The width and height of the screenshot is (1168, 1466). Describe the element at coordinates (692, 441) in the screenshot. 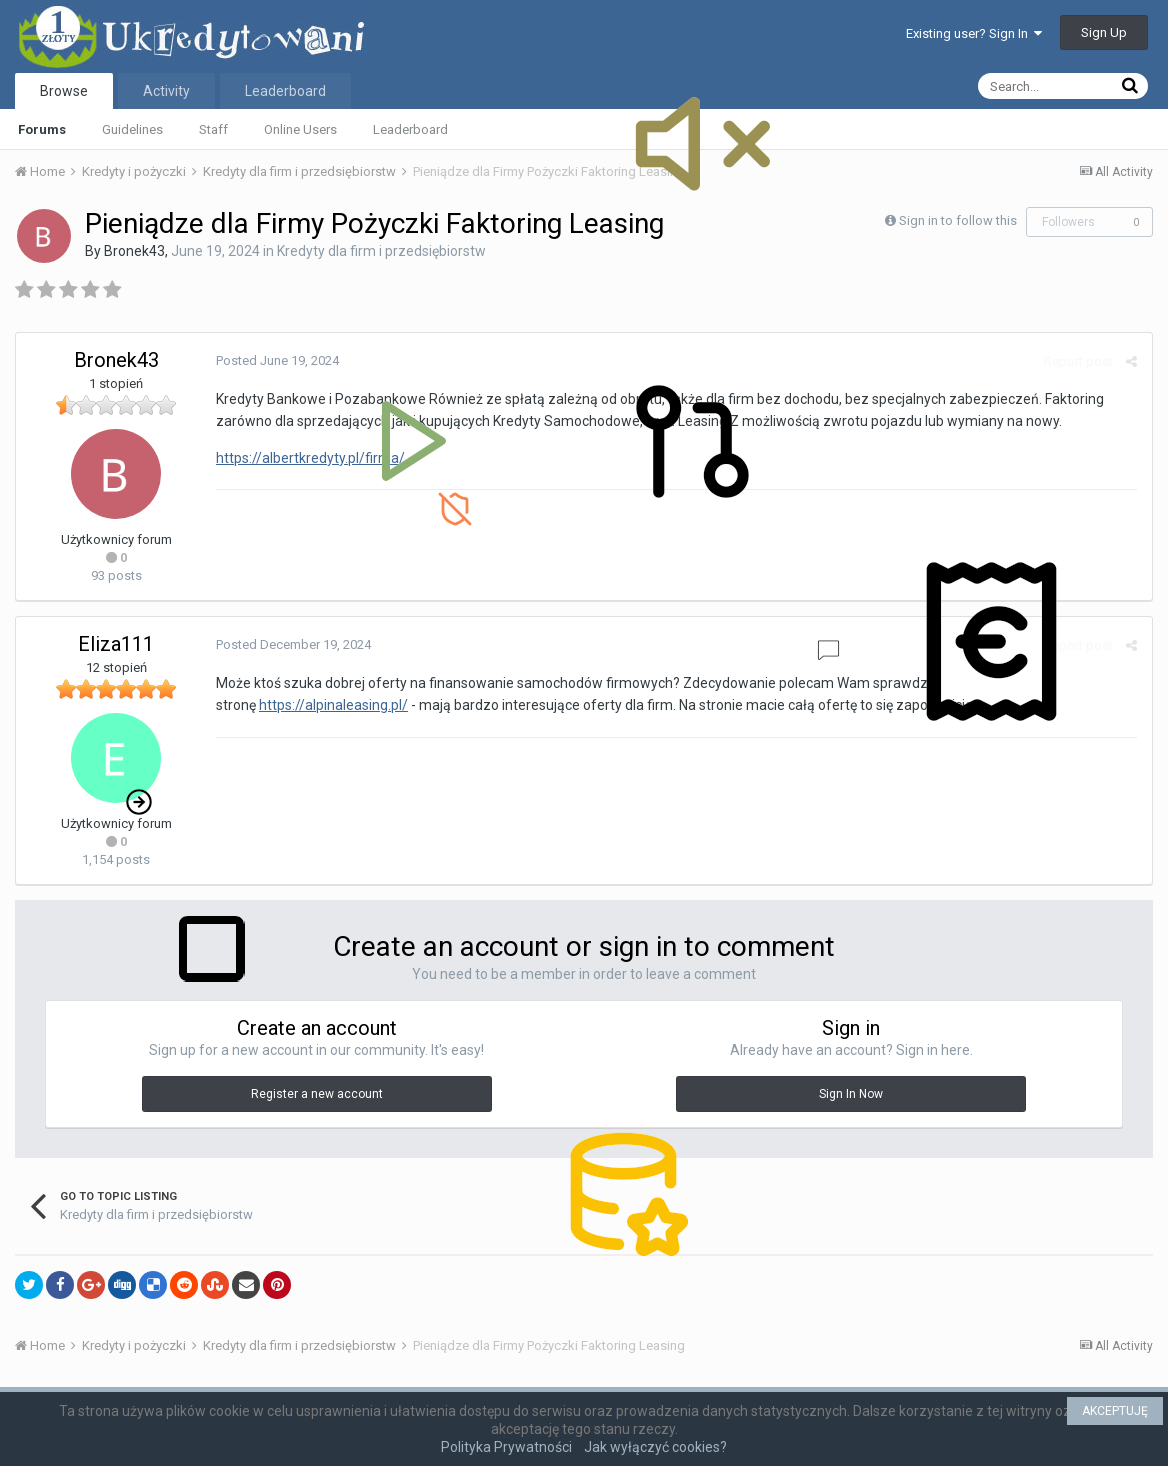

I see `create a new pull request` at that location.